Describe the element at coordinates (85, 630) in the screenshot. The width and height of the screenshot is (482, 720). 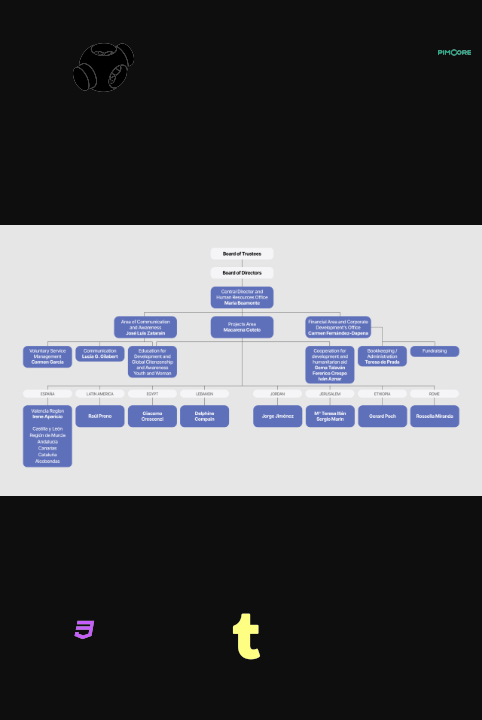
I see `css3 logo` at that location.